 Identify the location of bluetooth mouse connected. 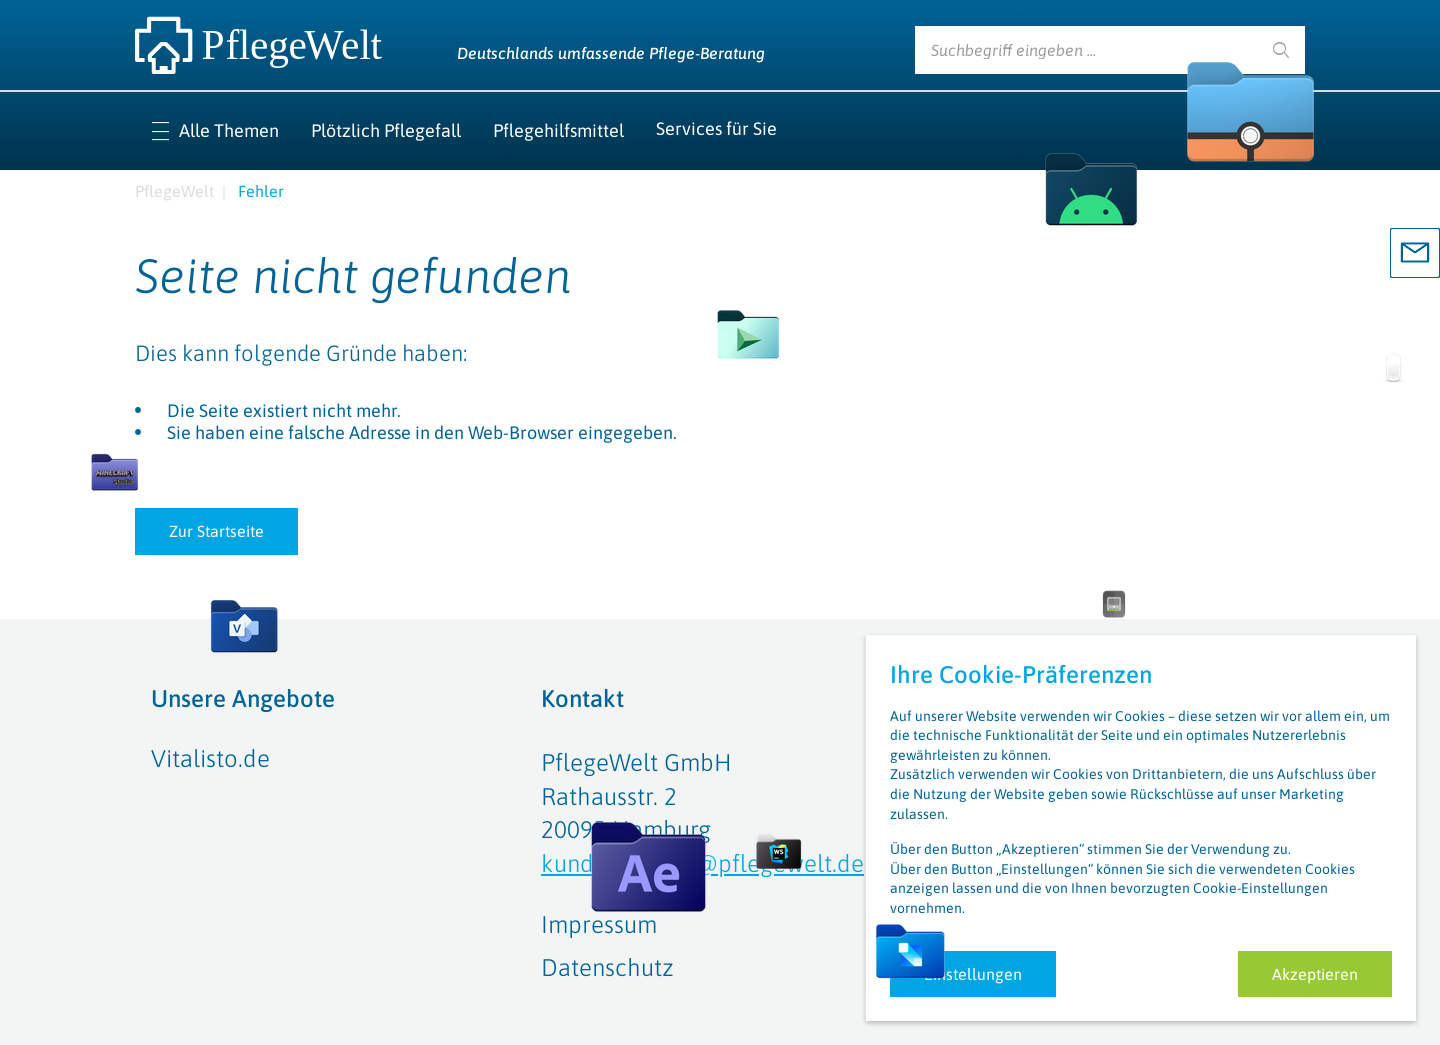
(1393, 368).